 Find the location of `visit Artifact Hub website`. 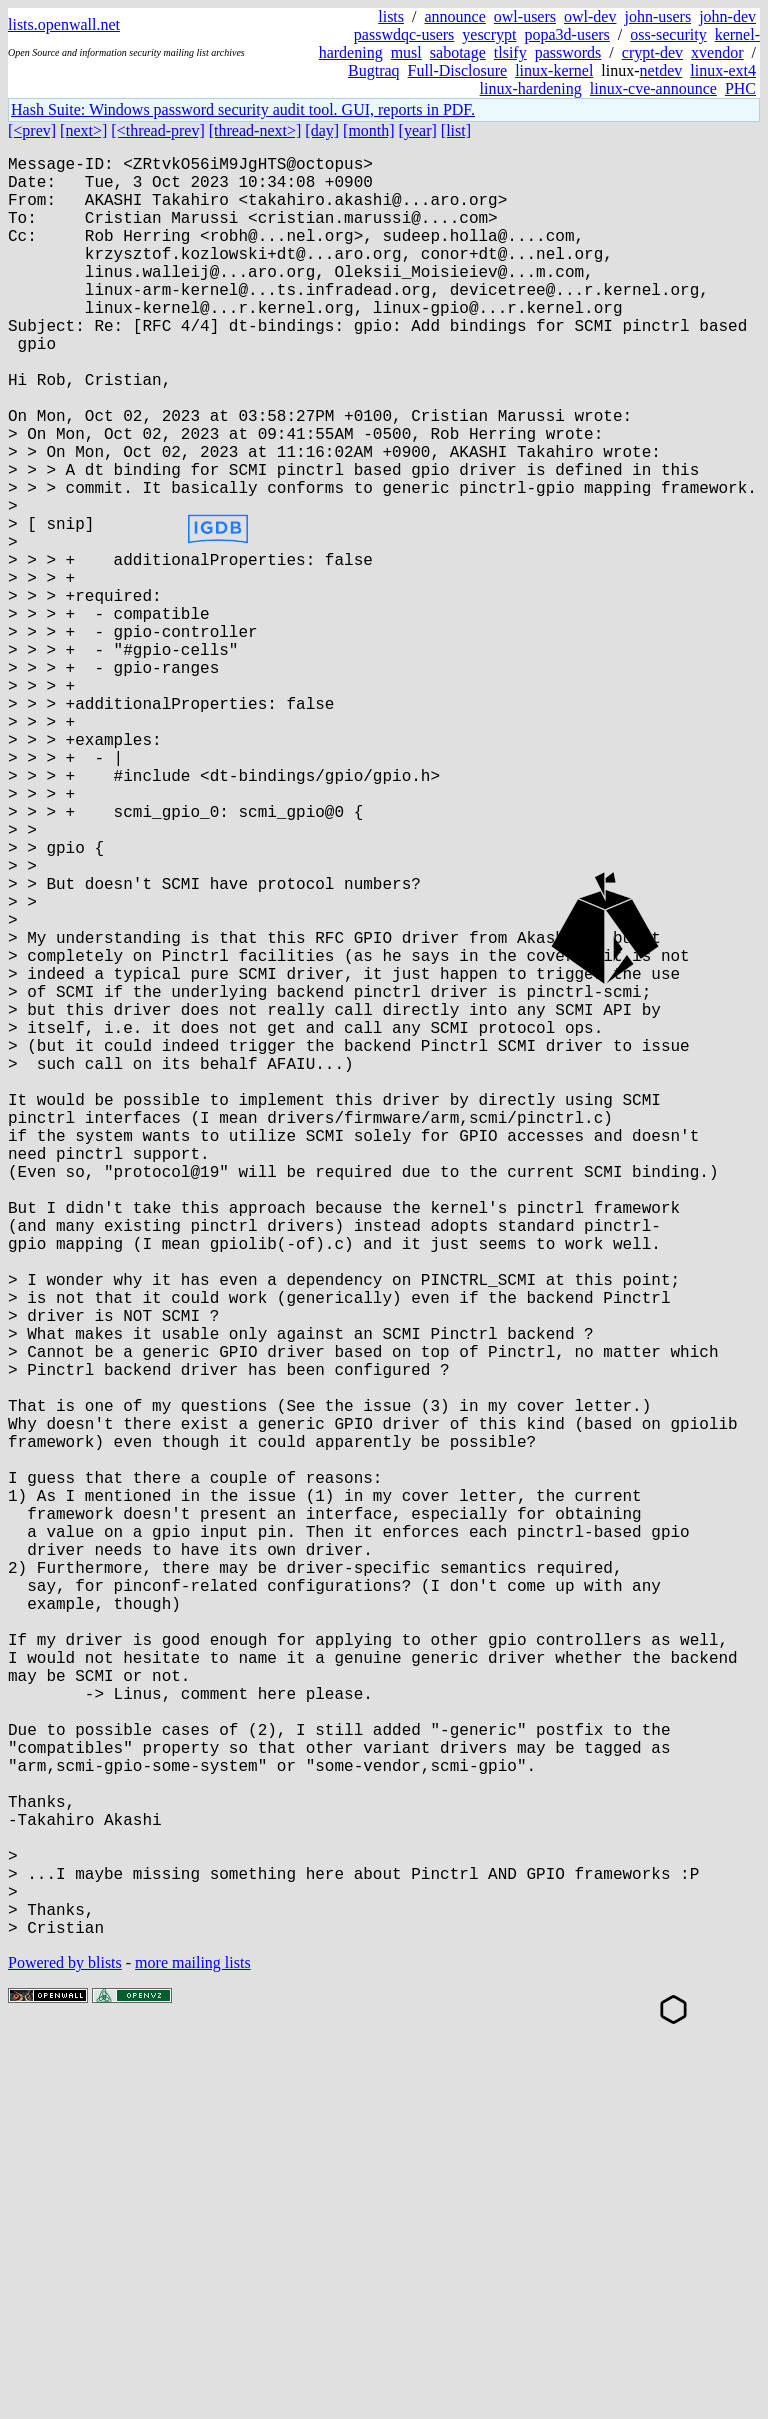

visit Artifact Hub website is located at coordinates (673, 2009).